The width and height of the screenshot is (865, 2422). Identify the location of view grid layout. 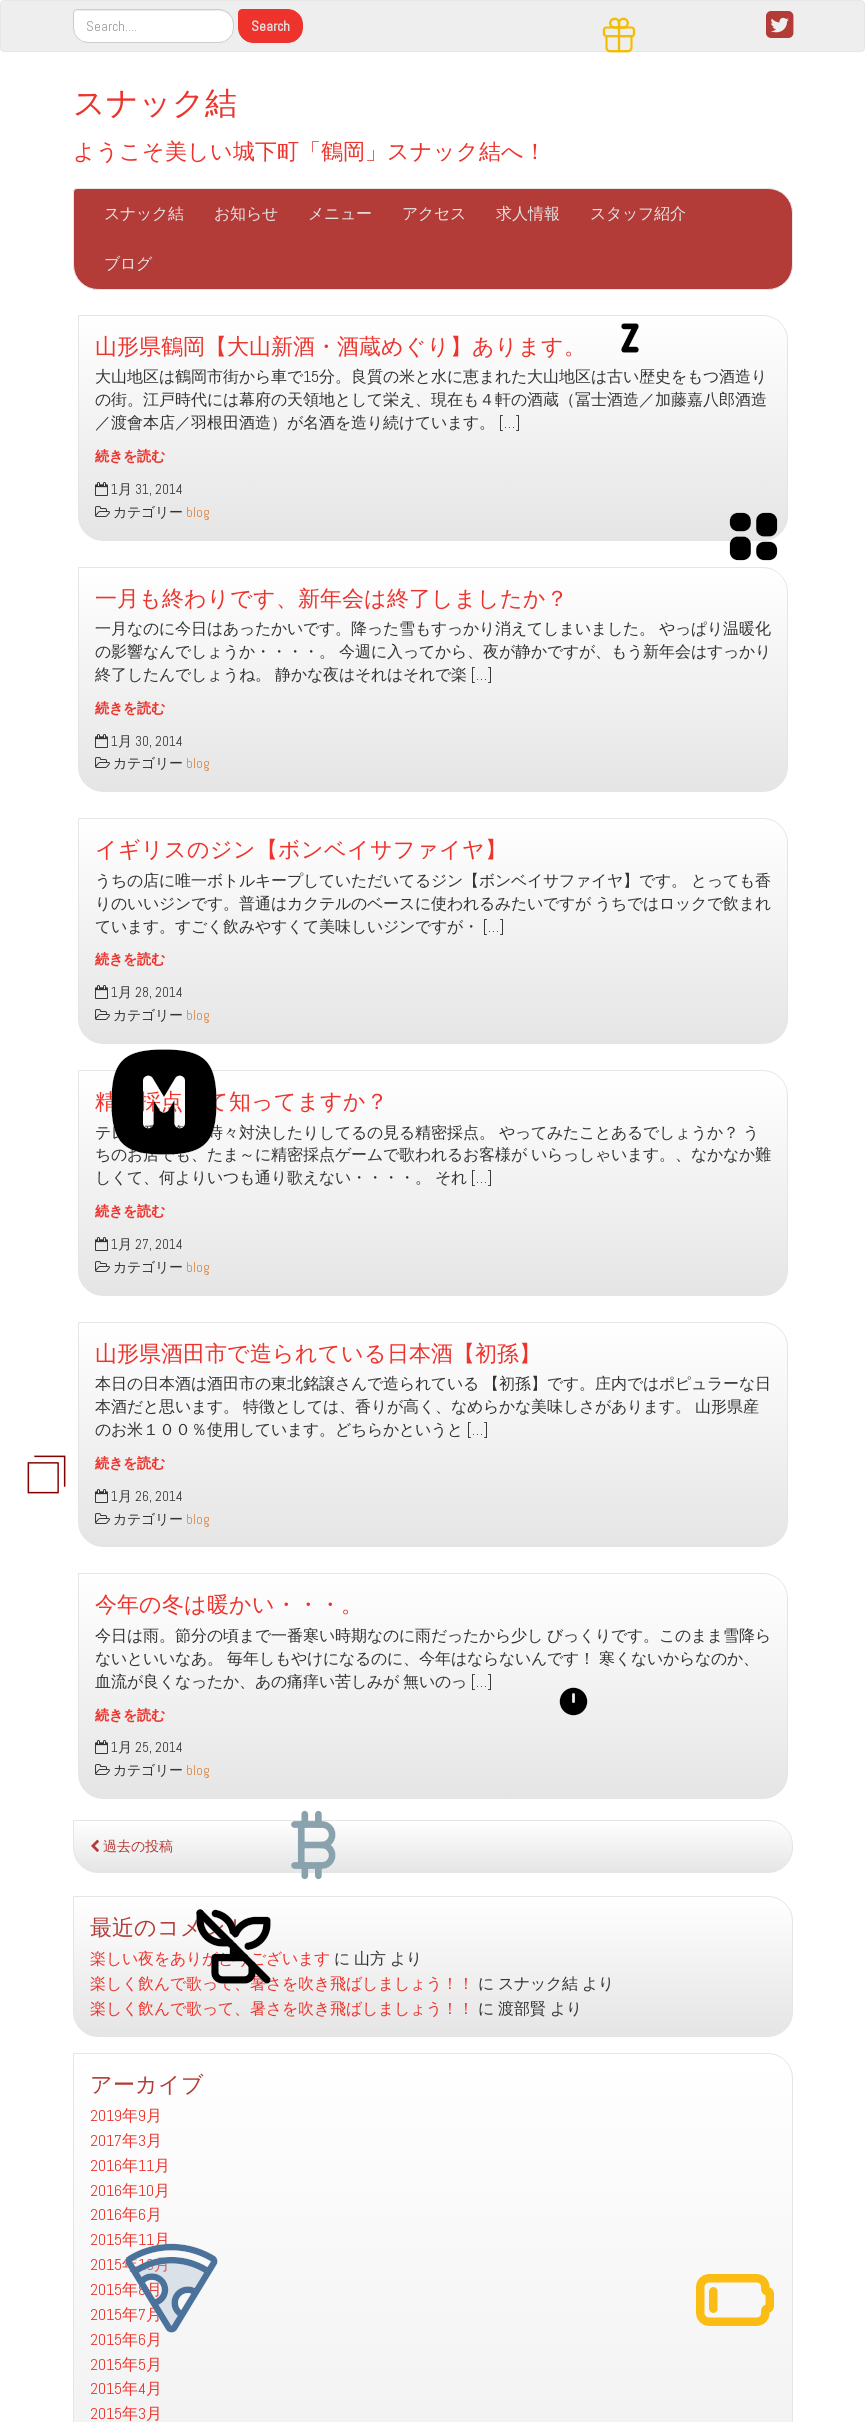
(753, 536).